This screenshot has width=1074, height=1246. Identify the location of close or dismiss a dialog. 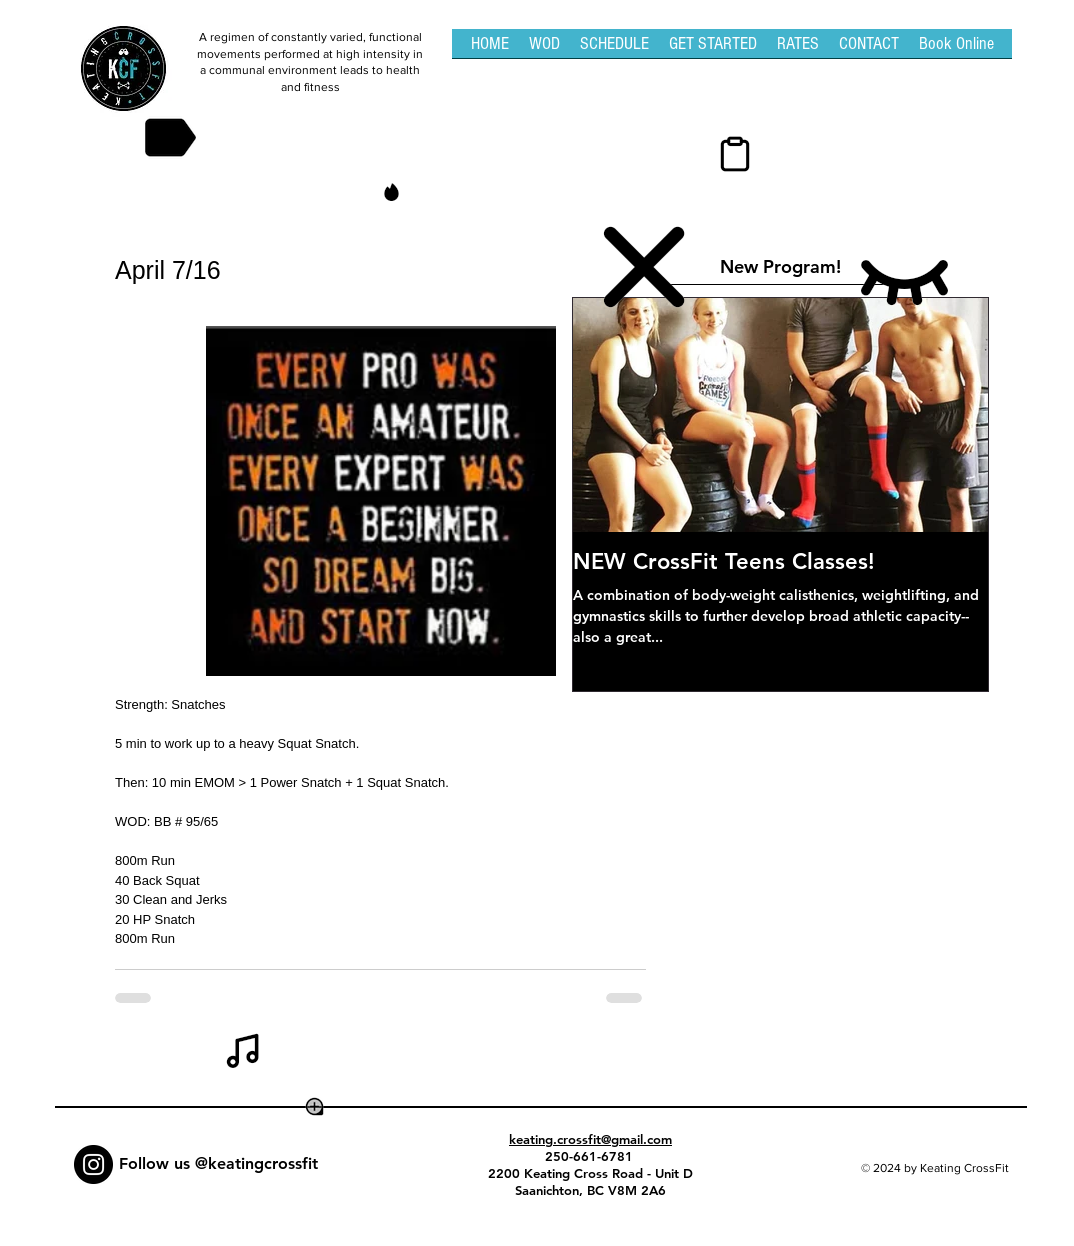
(644, 267).